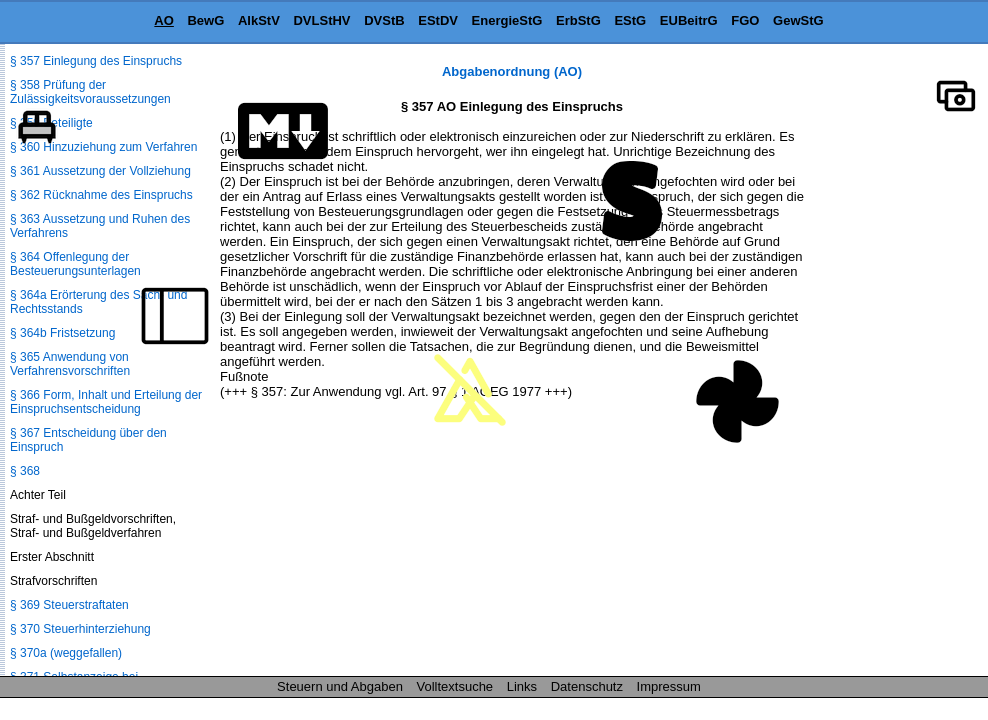 The image size is (988, 720). I want to click on view cash or payment options, so click(956, 96).